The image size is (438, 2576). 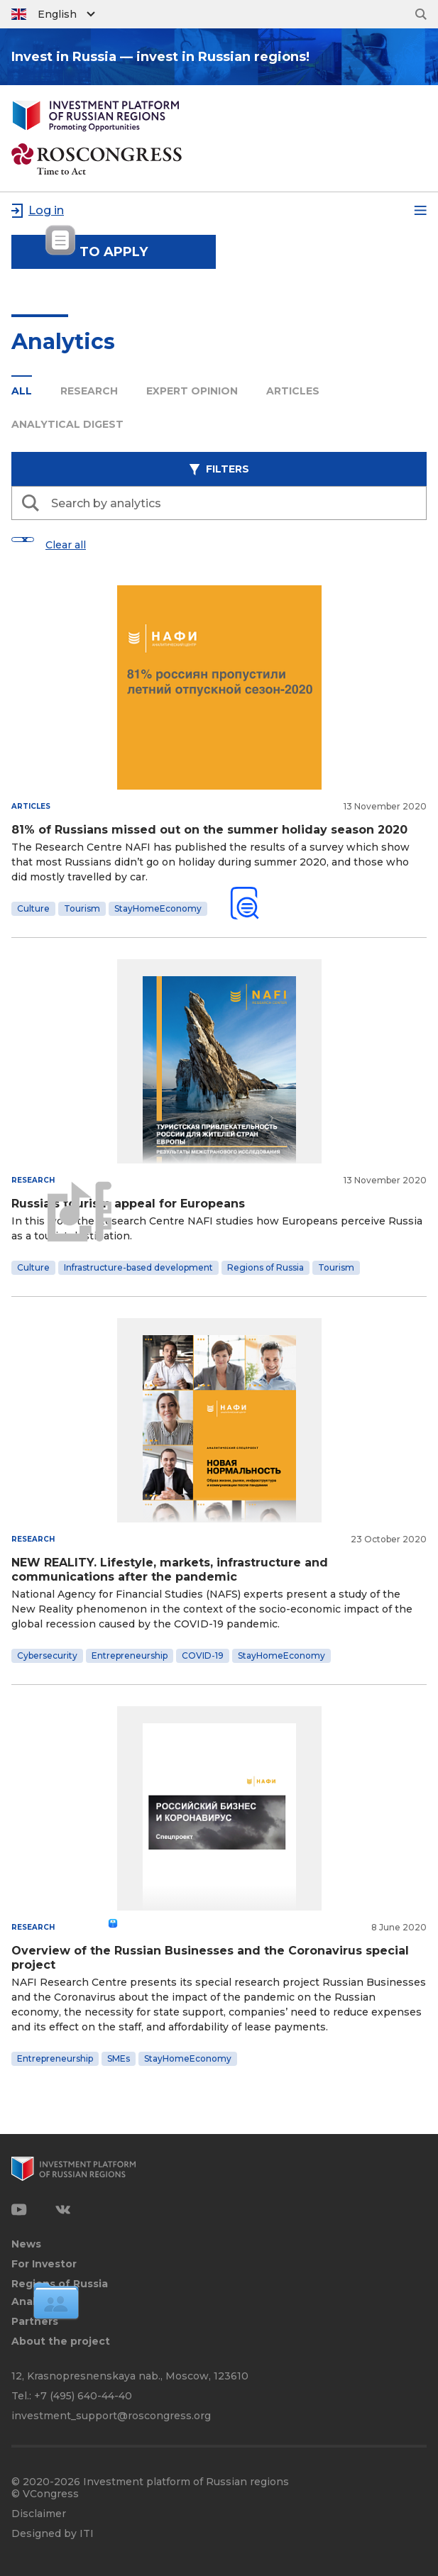 What do you see at coordinates (245, 903) in the screenshot?
I see `open document viewer app` at bounding box center [245, 903].